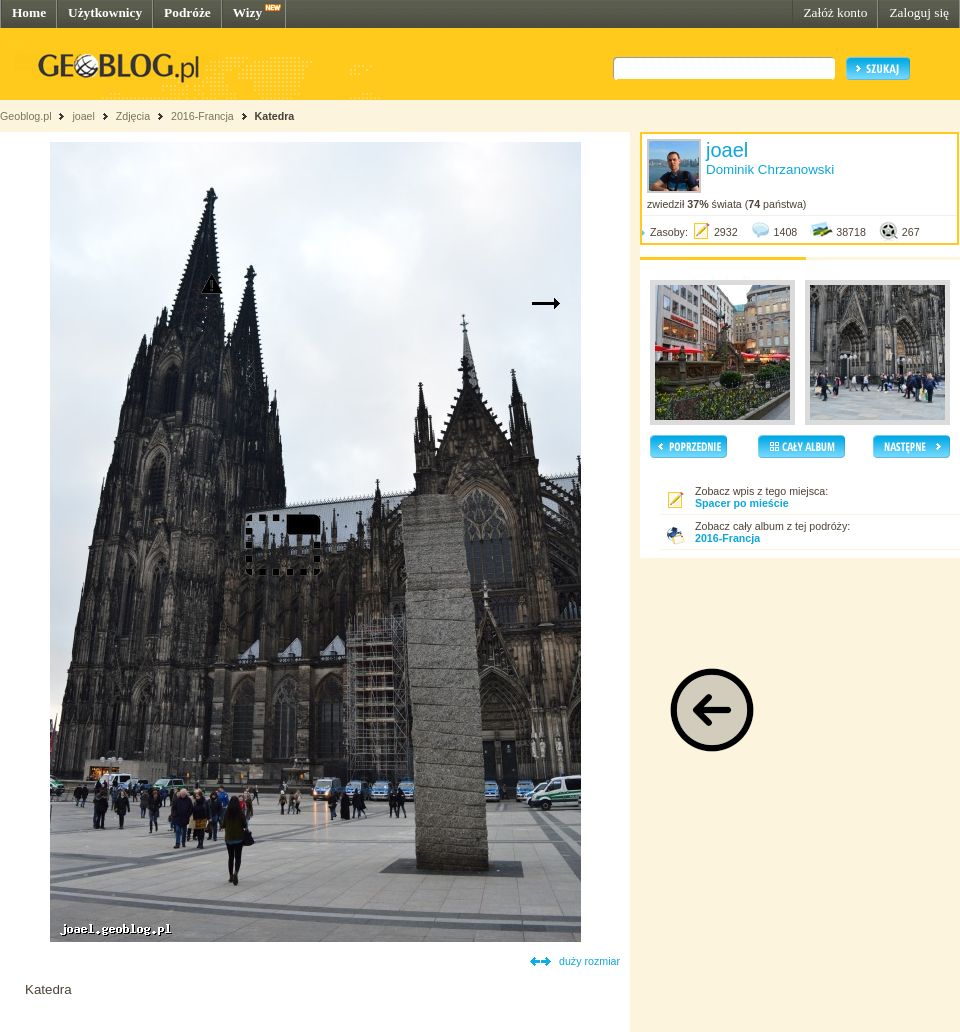 This screenshot has height=1032, width=960. Describe the element at coordinates (712, 710) in the screenshot. I see `go back to the previous screen` at that location.